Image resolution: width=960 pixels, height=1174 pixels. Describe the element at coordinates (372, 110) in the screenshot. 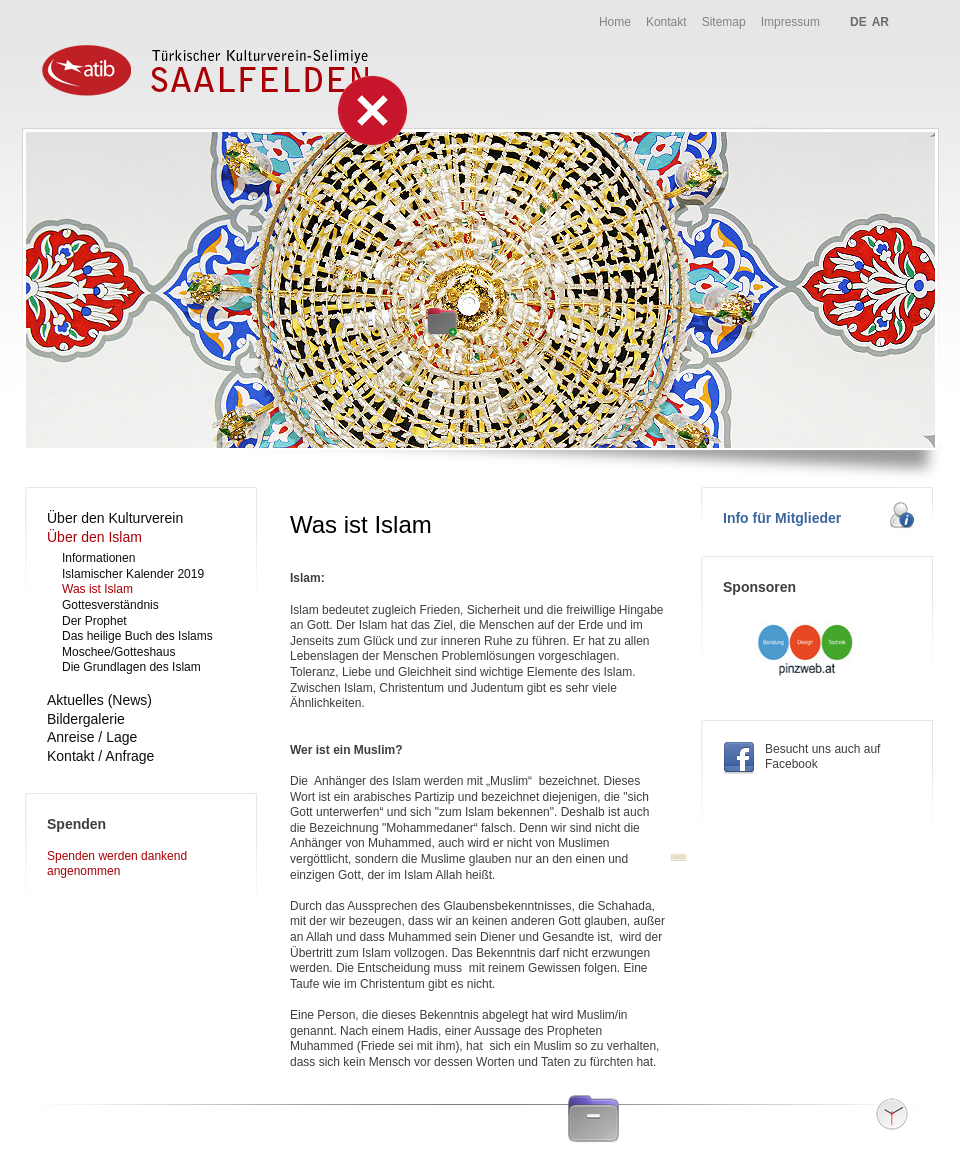

I see `stop or cancel the current action` at that location.